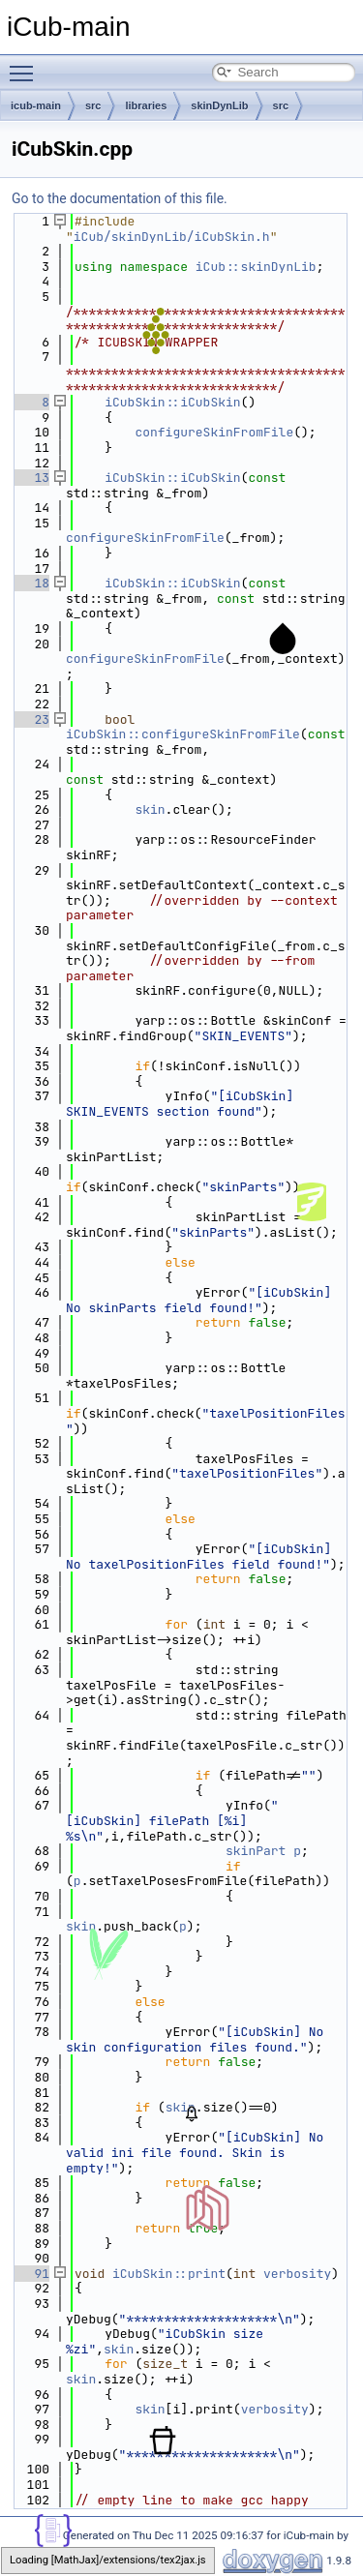  Describe the element at coordinates (156, 331) in the screenshot. I see `open the Vivino wine app` at that location.